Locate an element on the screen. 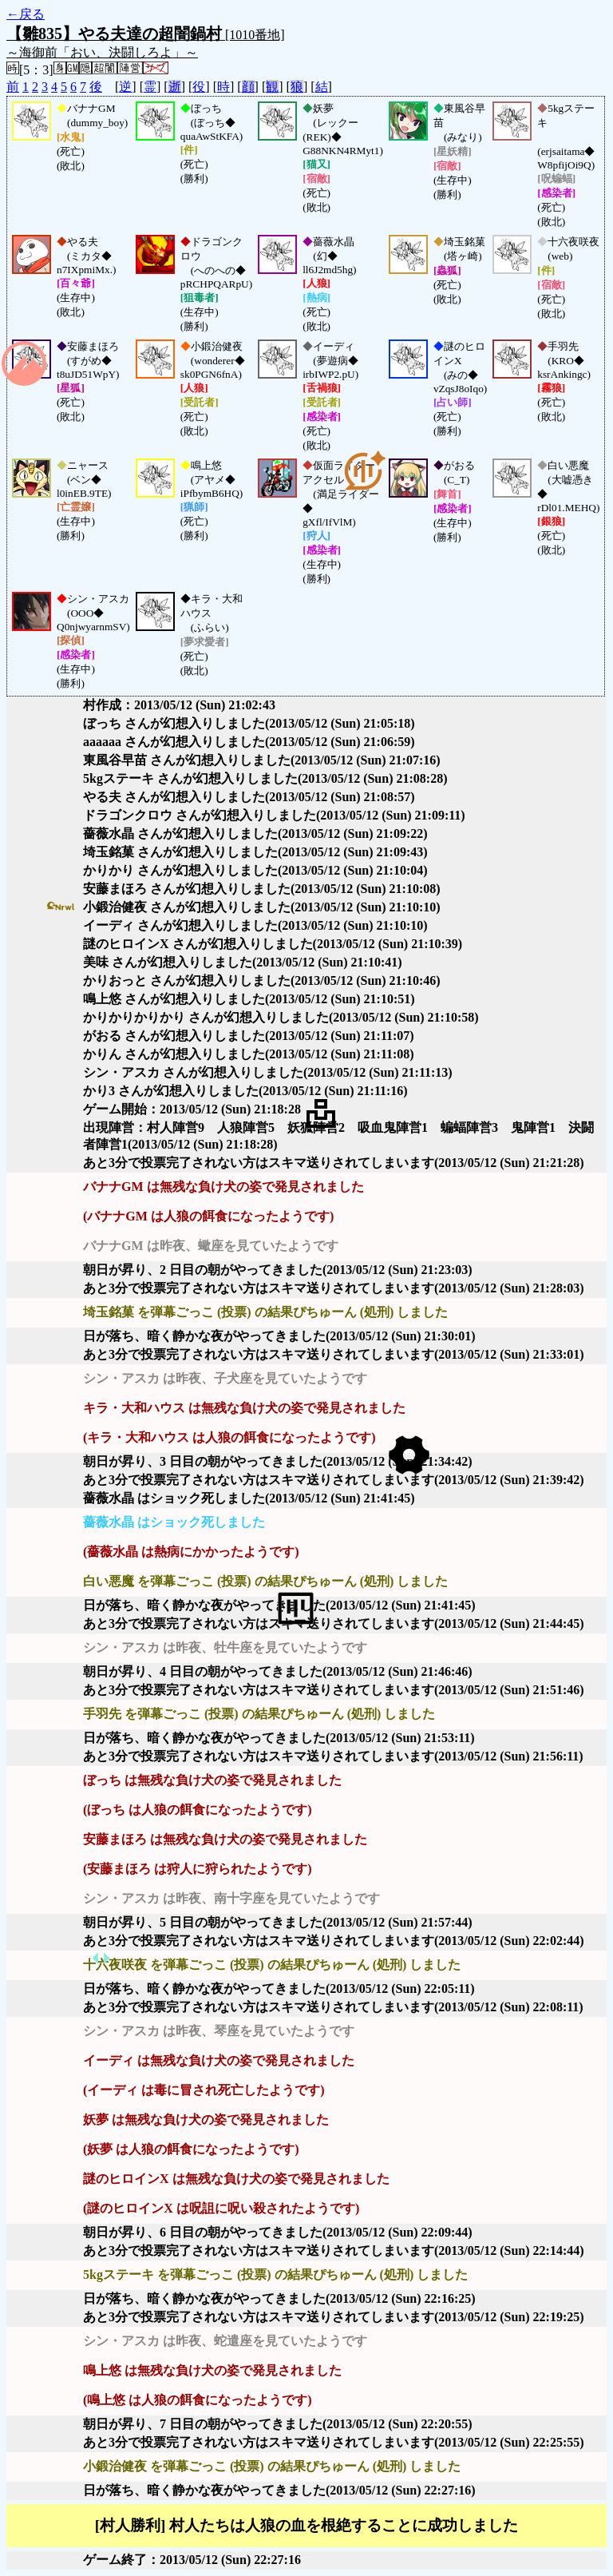 The image size is (613, 2576). nrwl company logo is located at coordinates (61, 906).